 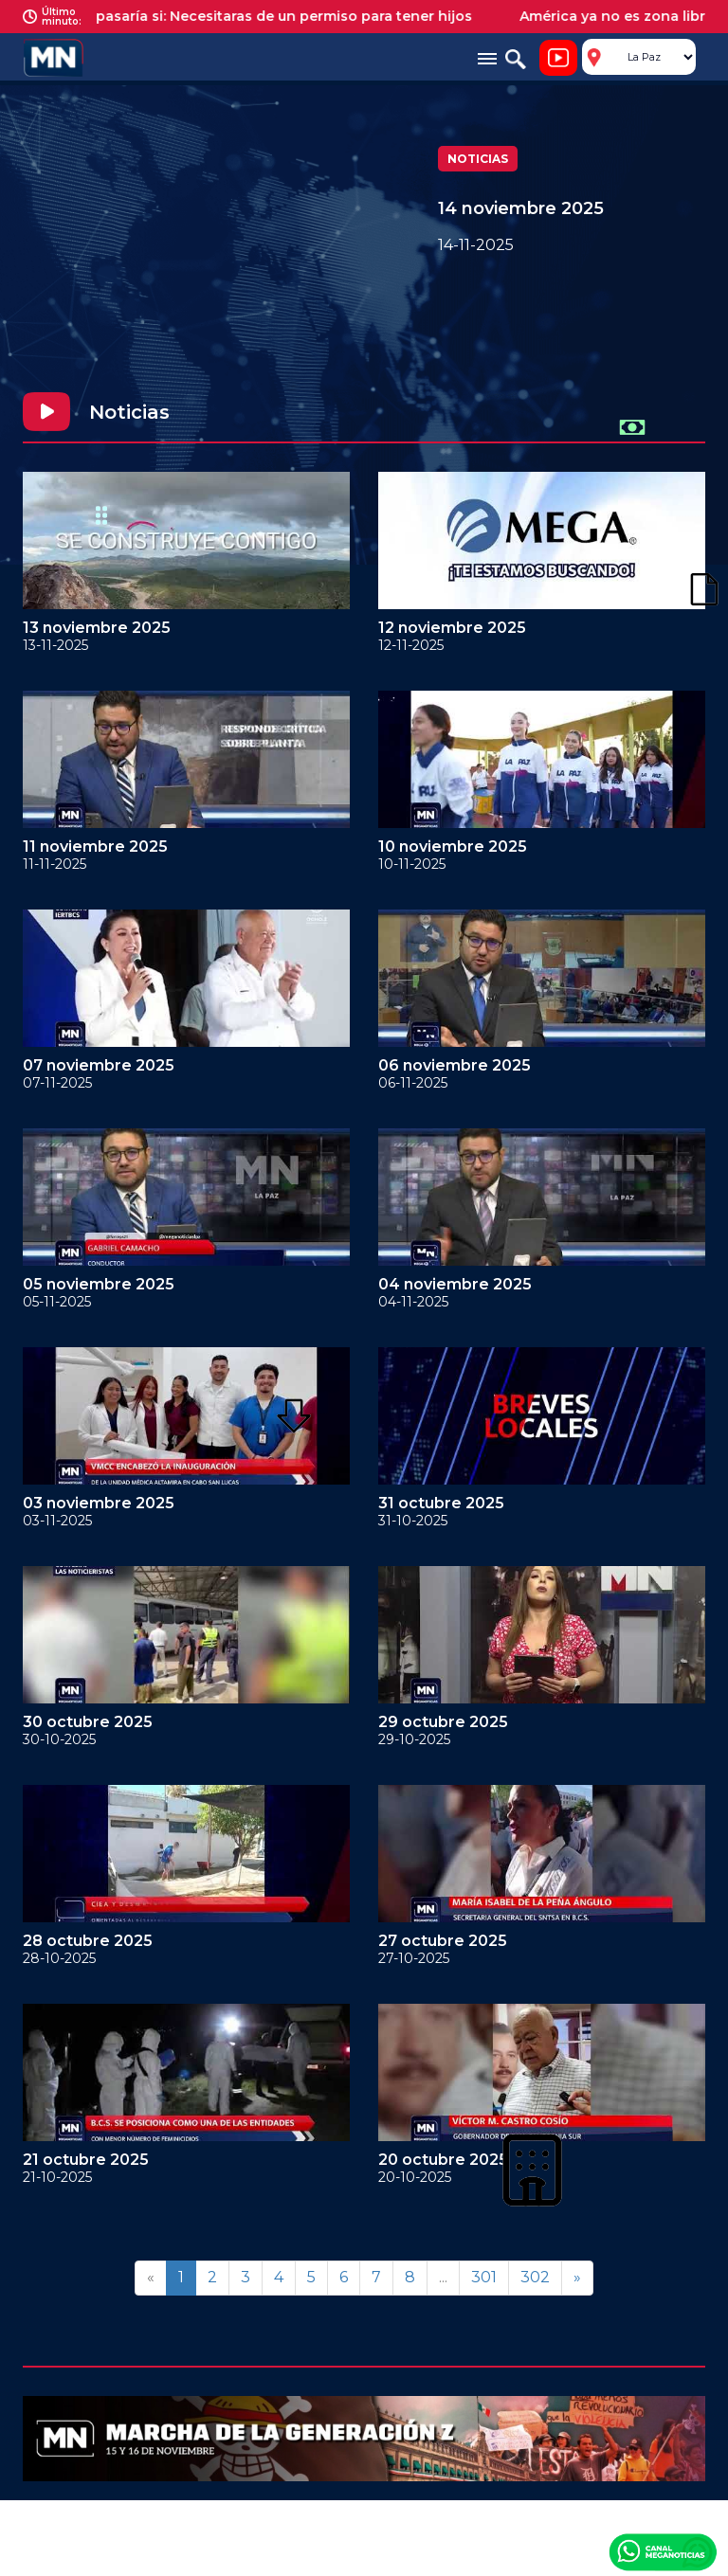 I want to click on view or open a file, so click(x=704, y=589).